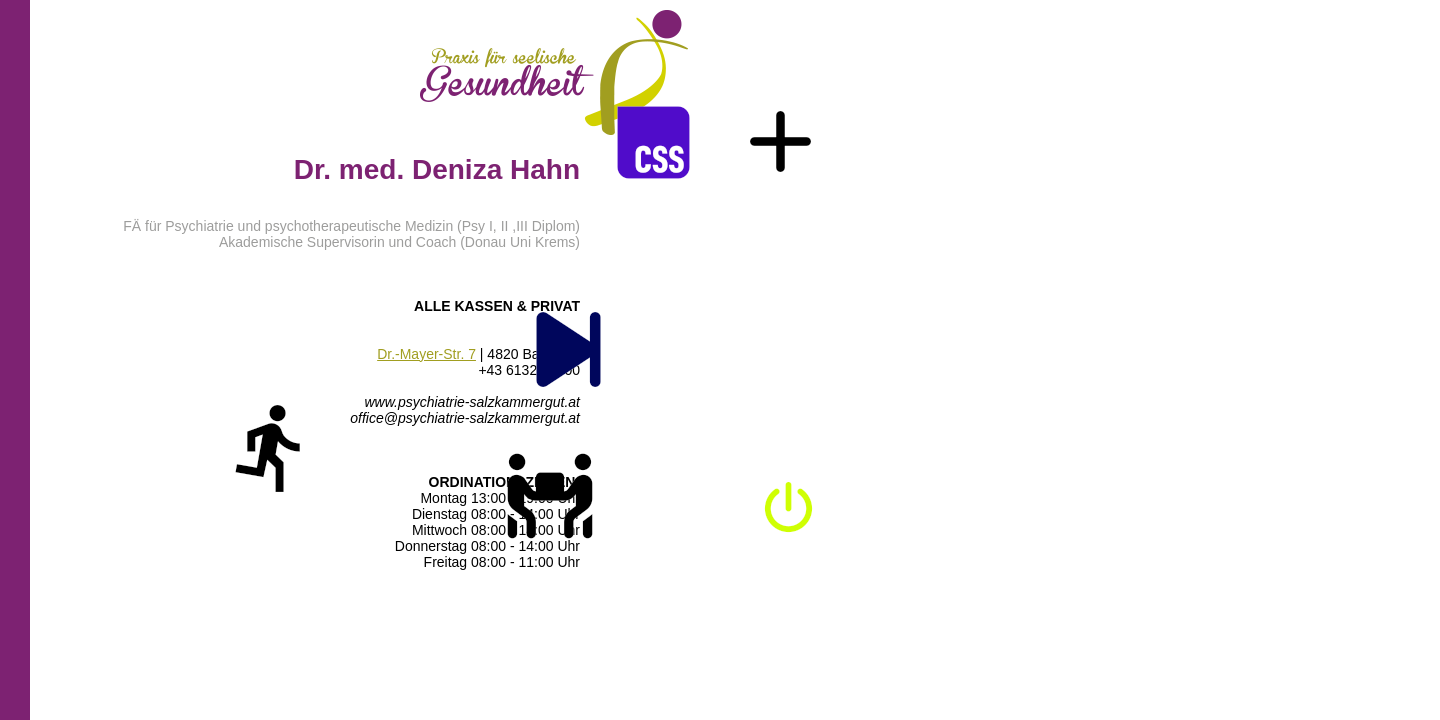  I want to click on CSS programming language logo, so click(653, 142).